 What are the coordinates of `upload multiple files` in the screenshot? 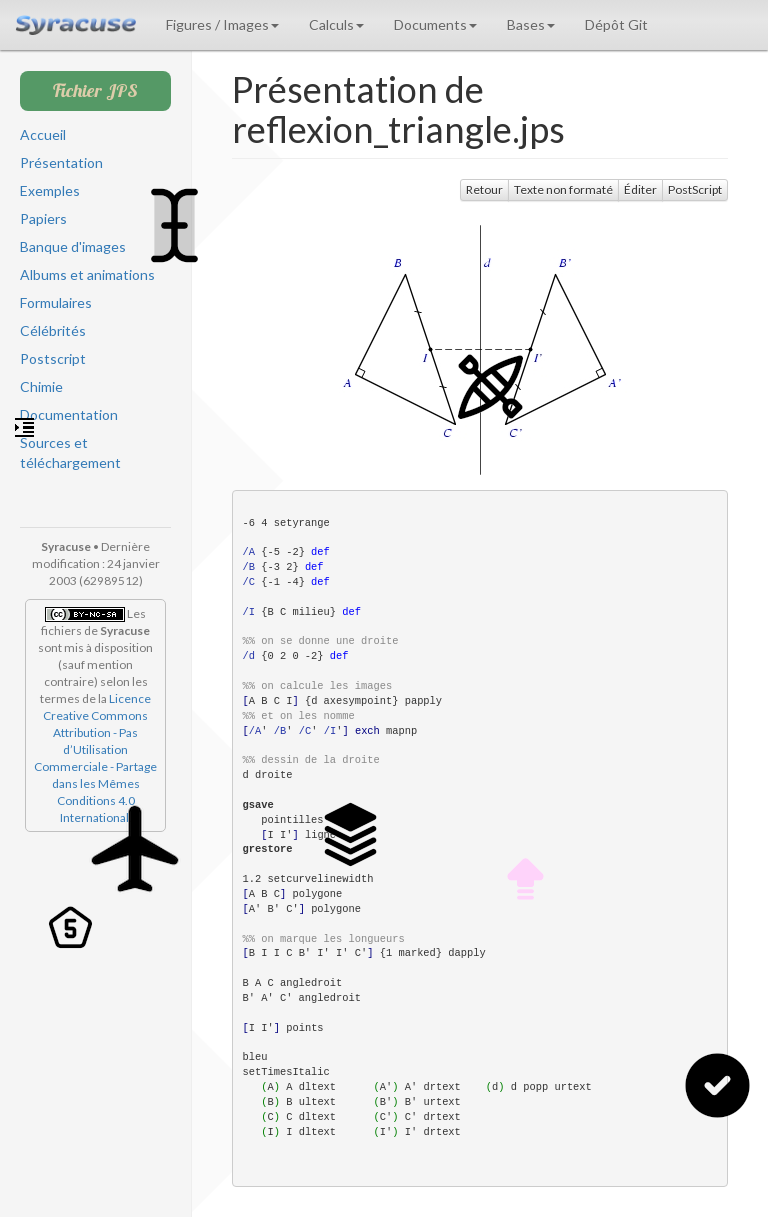 It's located at (525, 878).